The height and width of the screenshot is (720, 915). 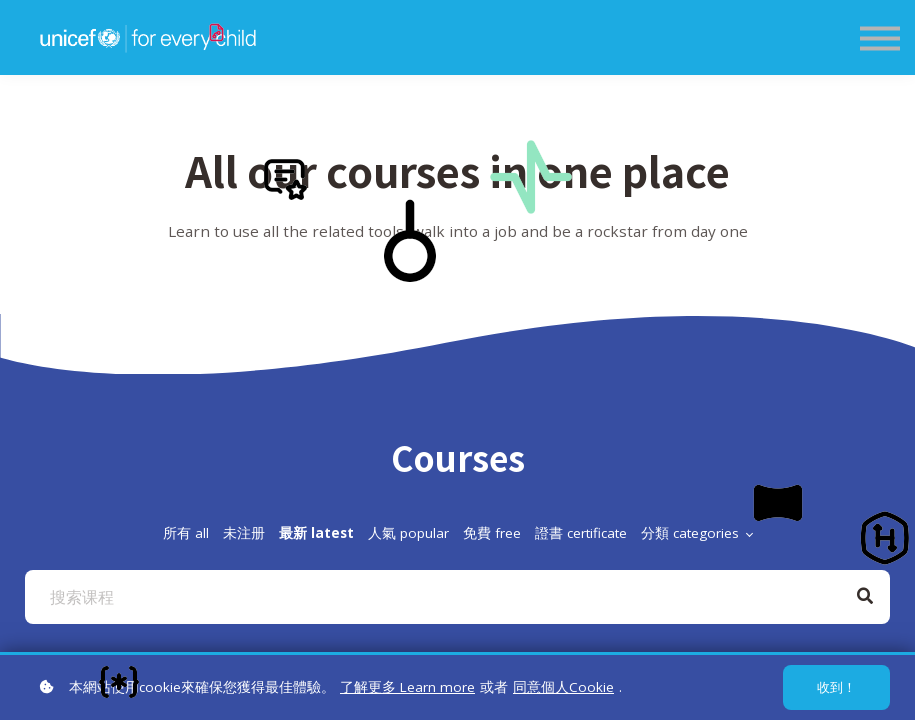 What do you see at coordinates (778, 503) in the screenshot?
I see `switch to panorama photo mode` at bounding box center [778, 503].